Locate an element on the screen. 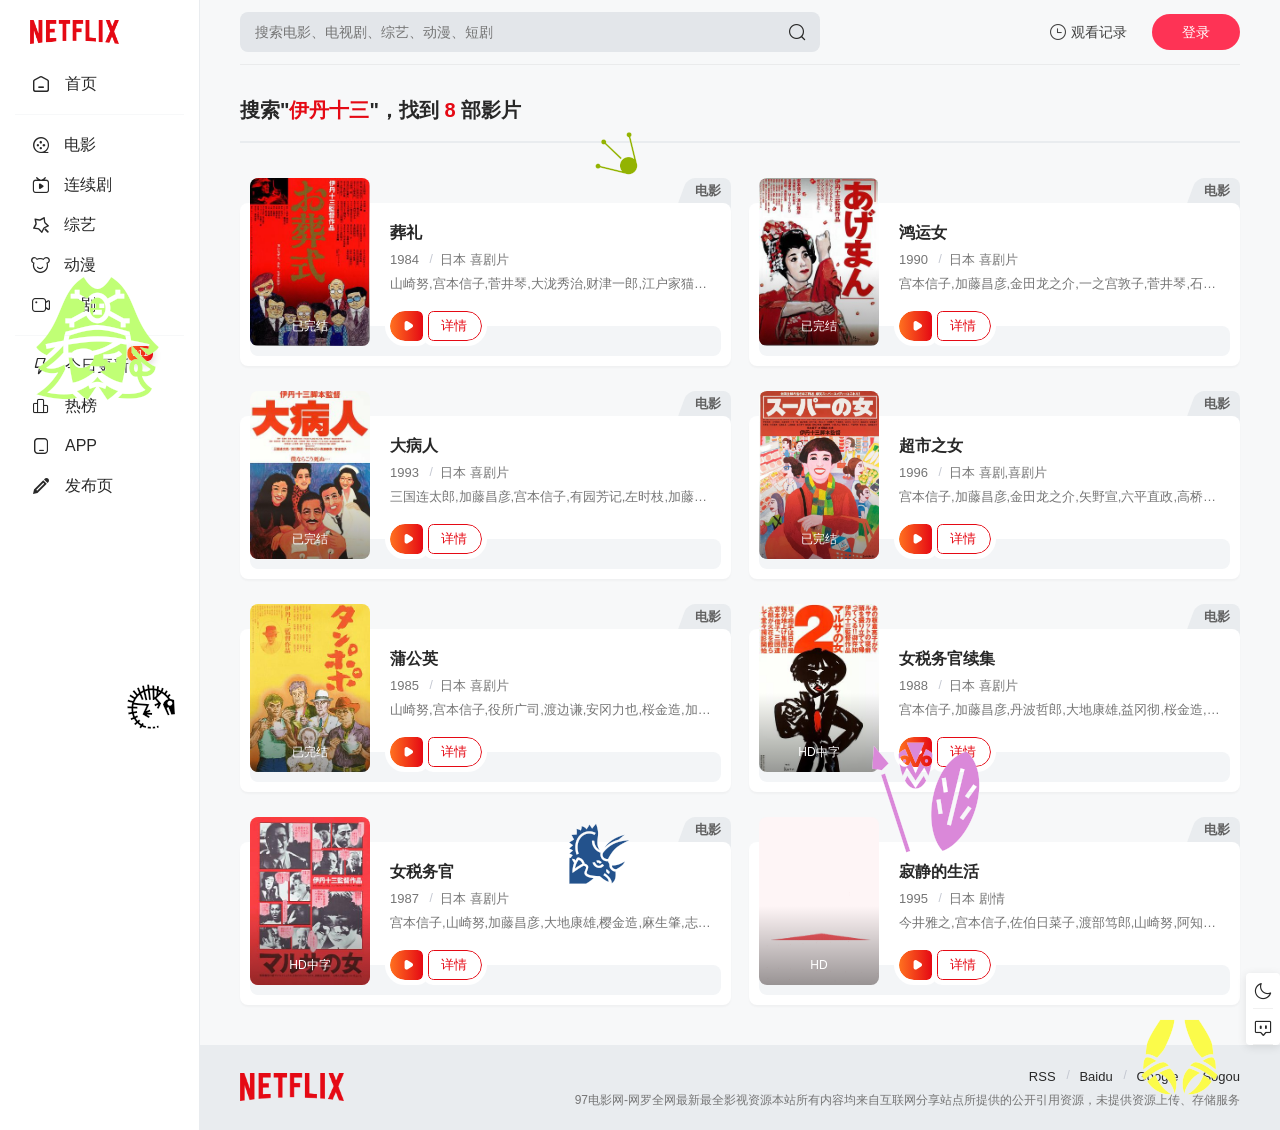 Image resolution: width=1280 pixels, height=1130 pixels. access fossil or dinosaur collection is located at coordinates (151, 707).